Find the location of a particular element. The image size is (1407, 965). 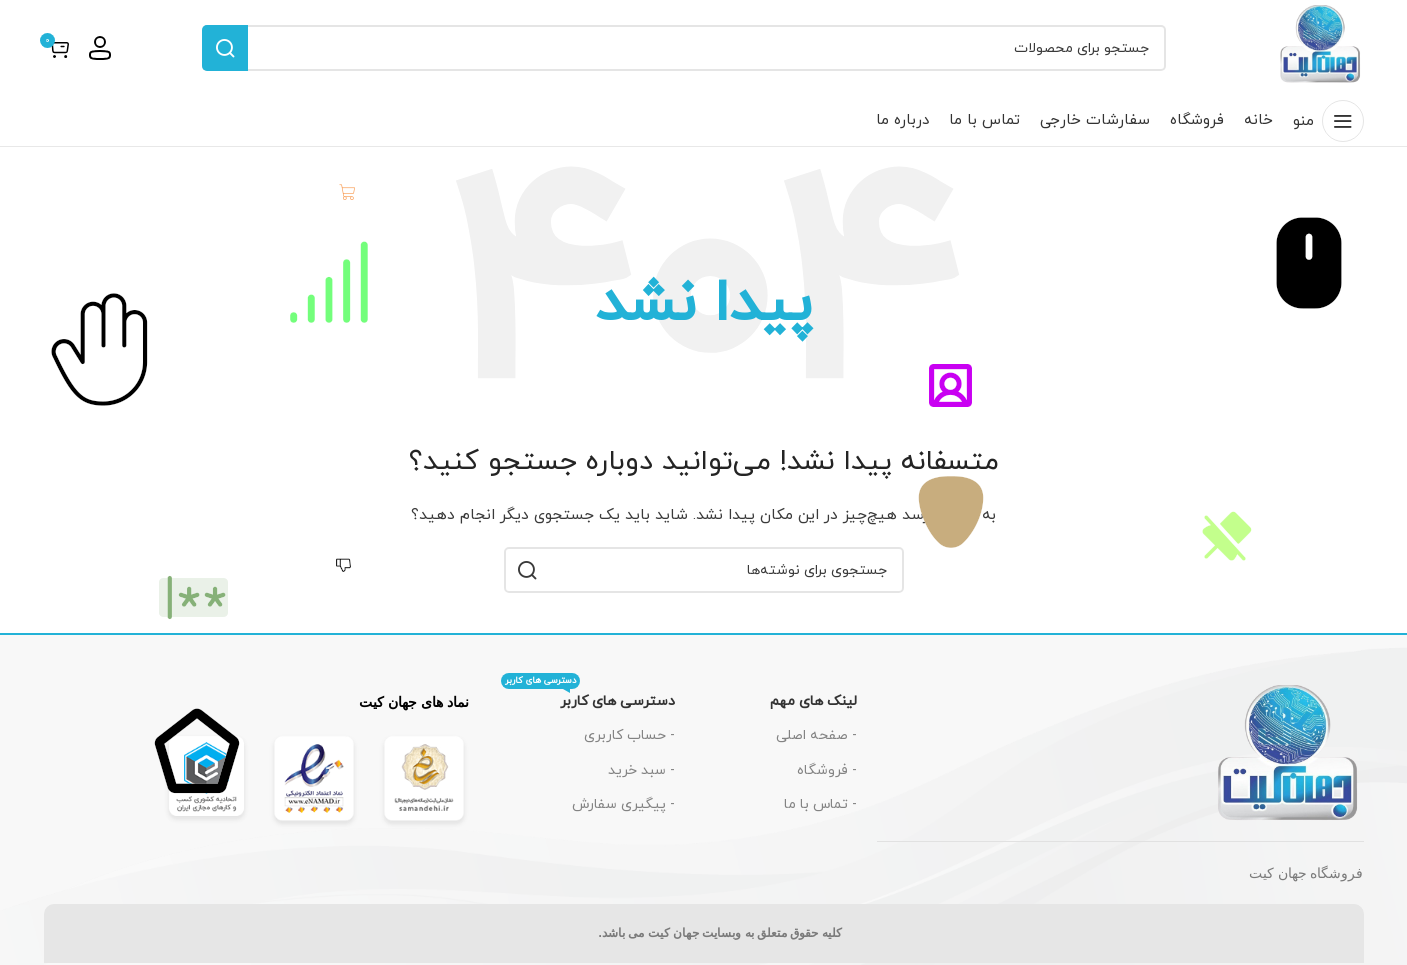

stop or pause an action is located at coordinates (103, 349).